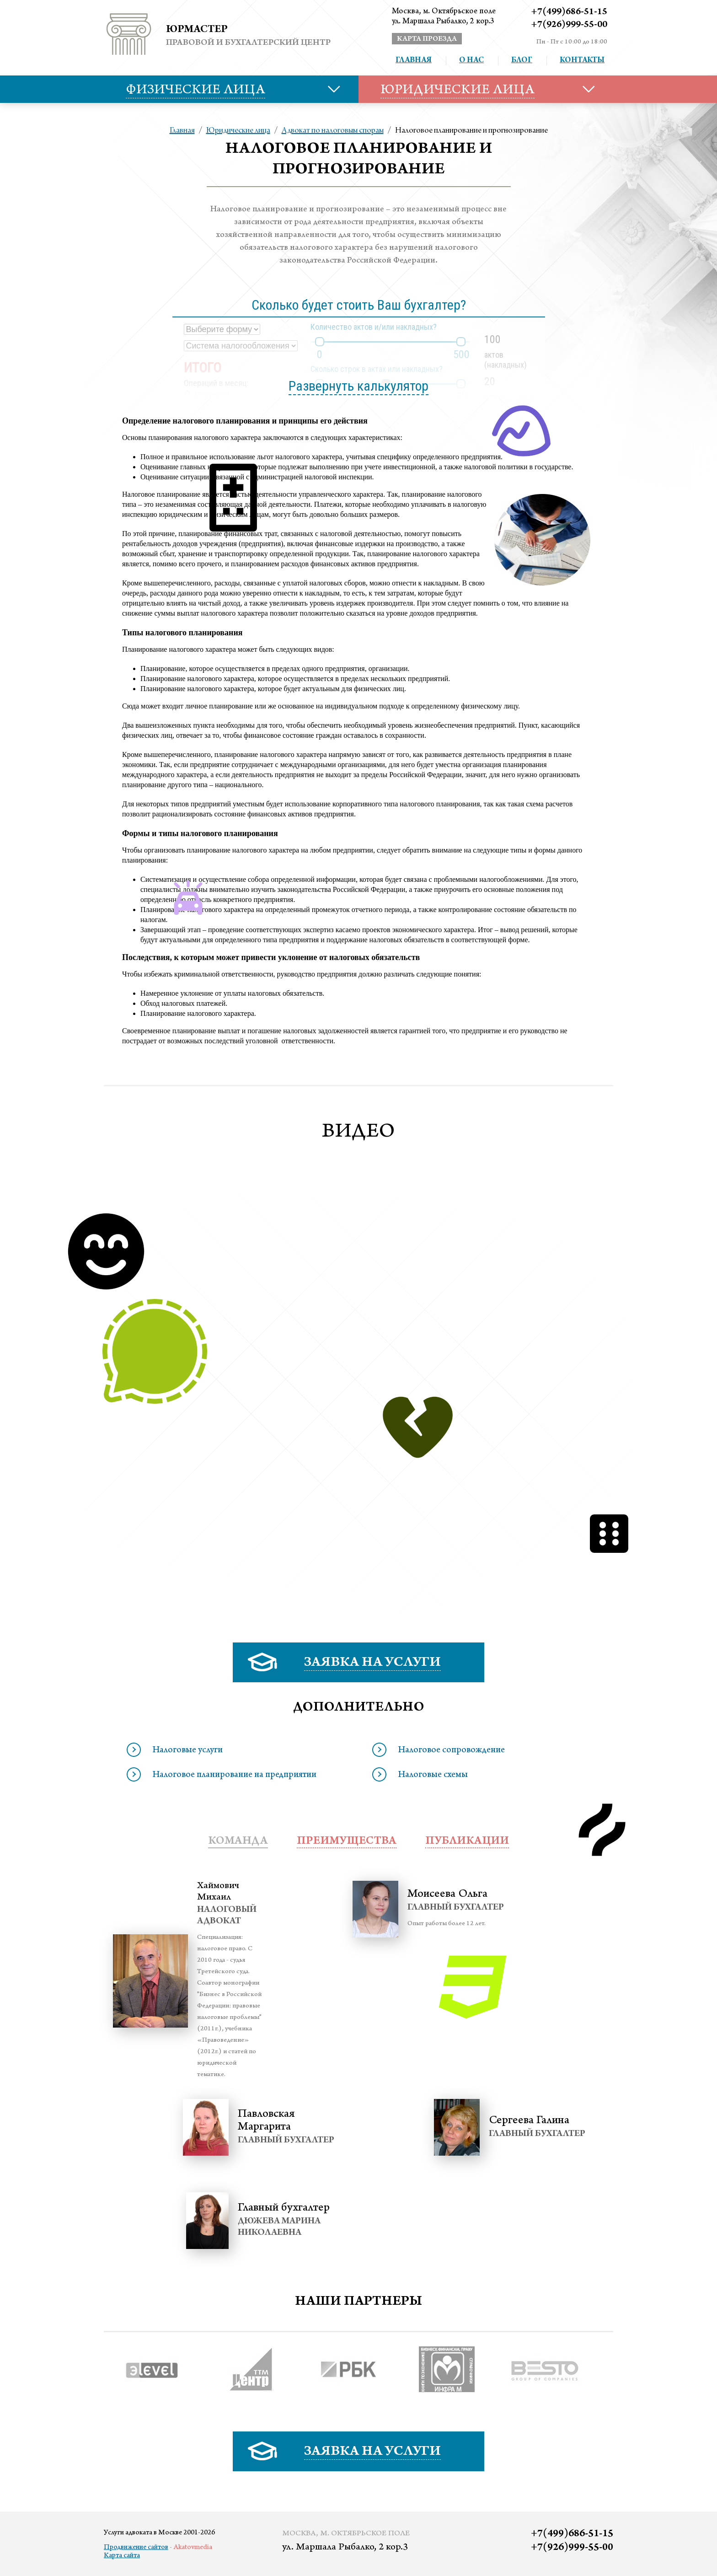  Describe the element at coordinates (417, 1427) in the screenshot. I see `unlike or remove from favorites` at that location.